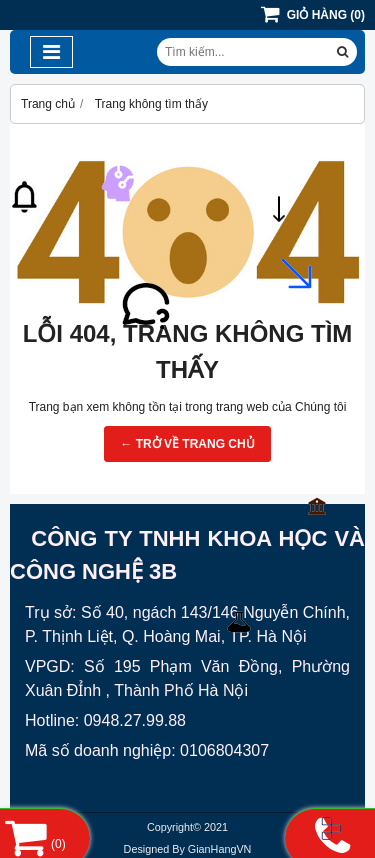 The height and width of the screenshot is (858, 375). I want to click on access educational or institutional resources, so click(317, 506).